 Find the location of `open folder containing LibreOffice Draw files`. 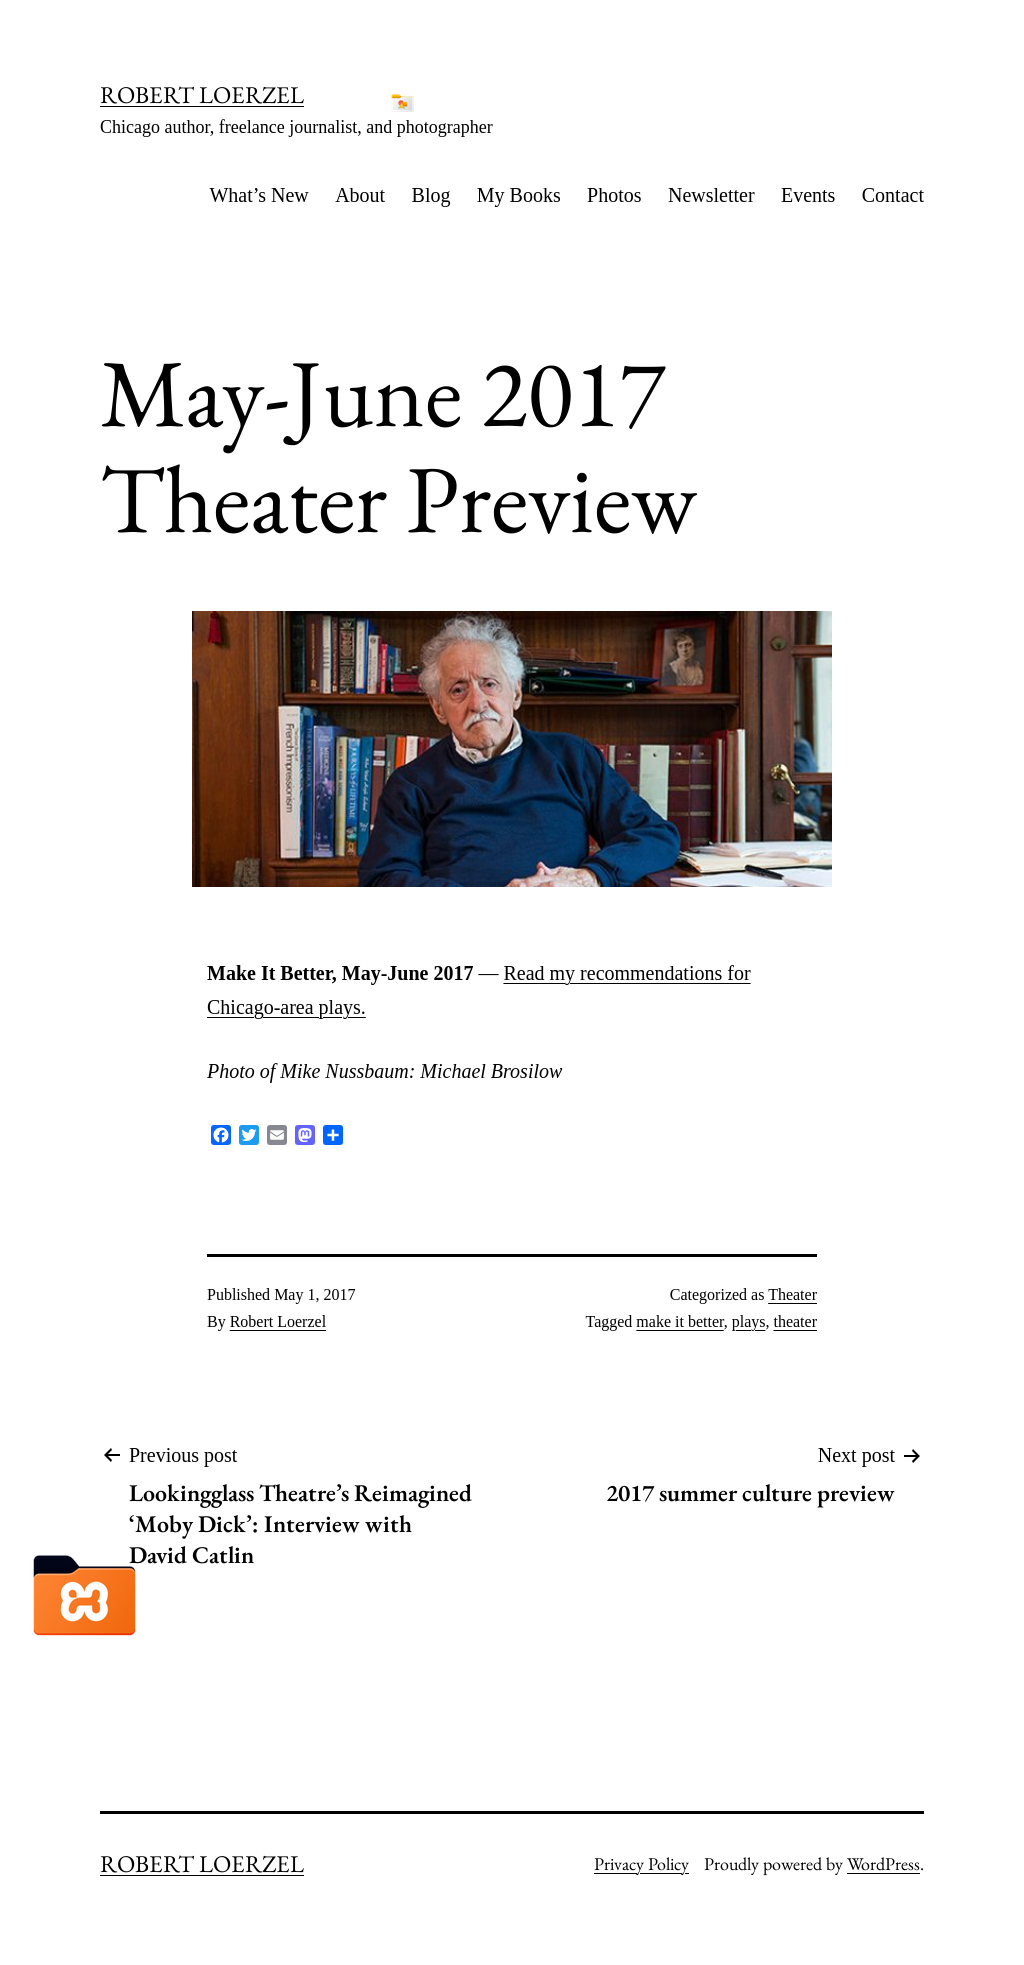

open folder containing LibreOffice Draw files is located at coordinates (402, 103).